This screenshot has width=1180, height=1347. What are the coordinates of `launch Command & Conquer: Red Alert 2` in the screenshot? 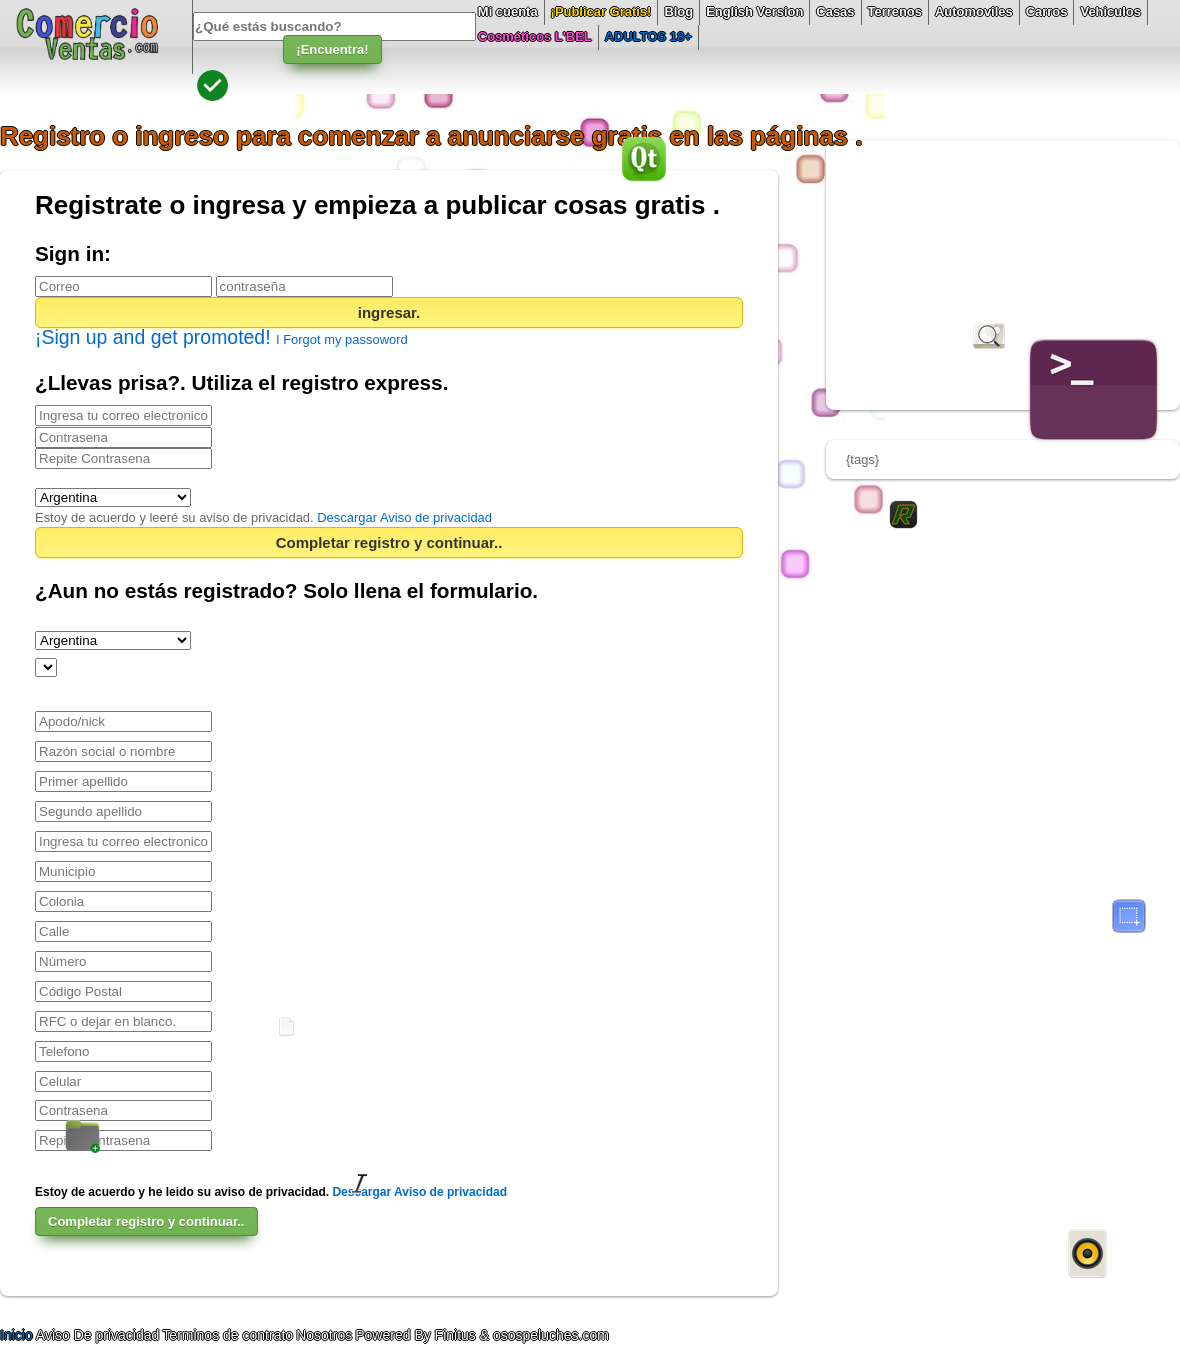 It's located at (903, 514).